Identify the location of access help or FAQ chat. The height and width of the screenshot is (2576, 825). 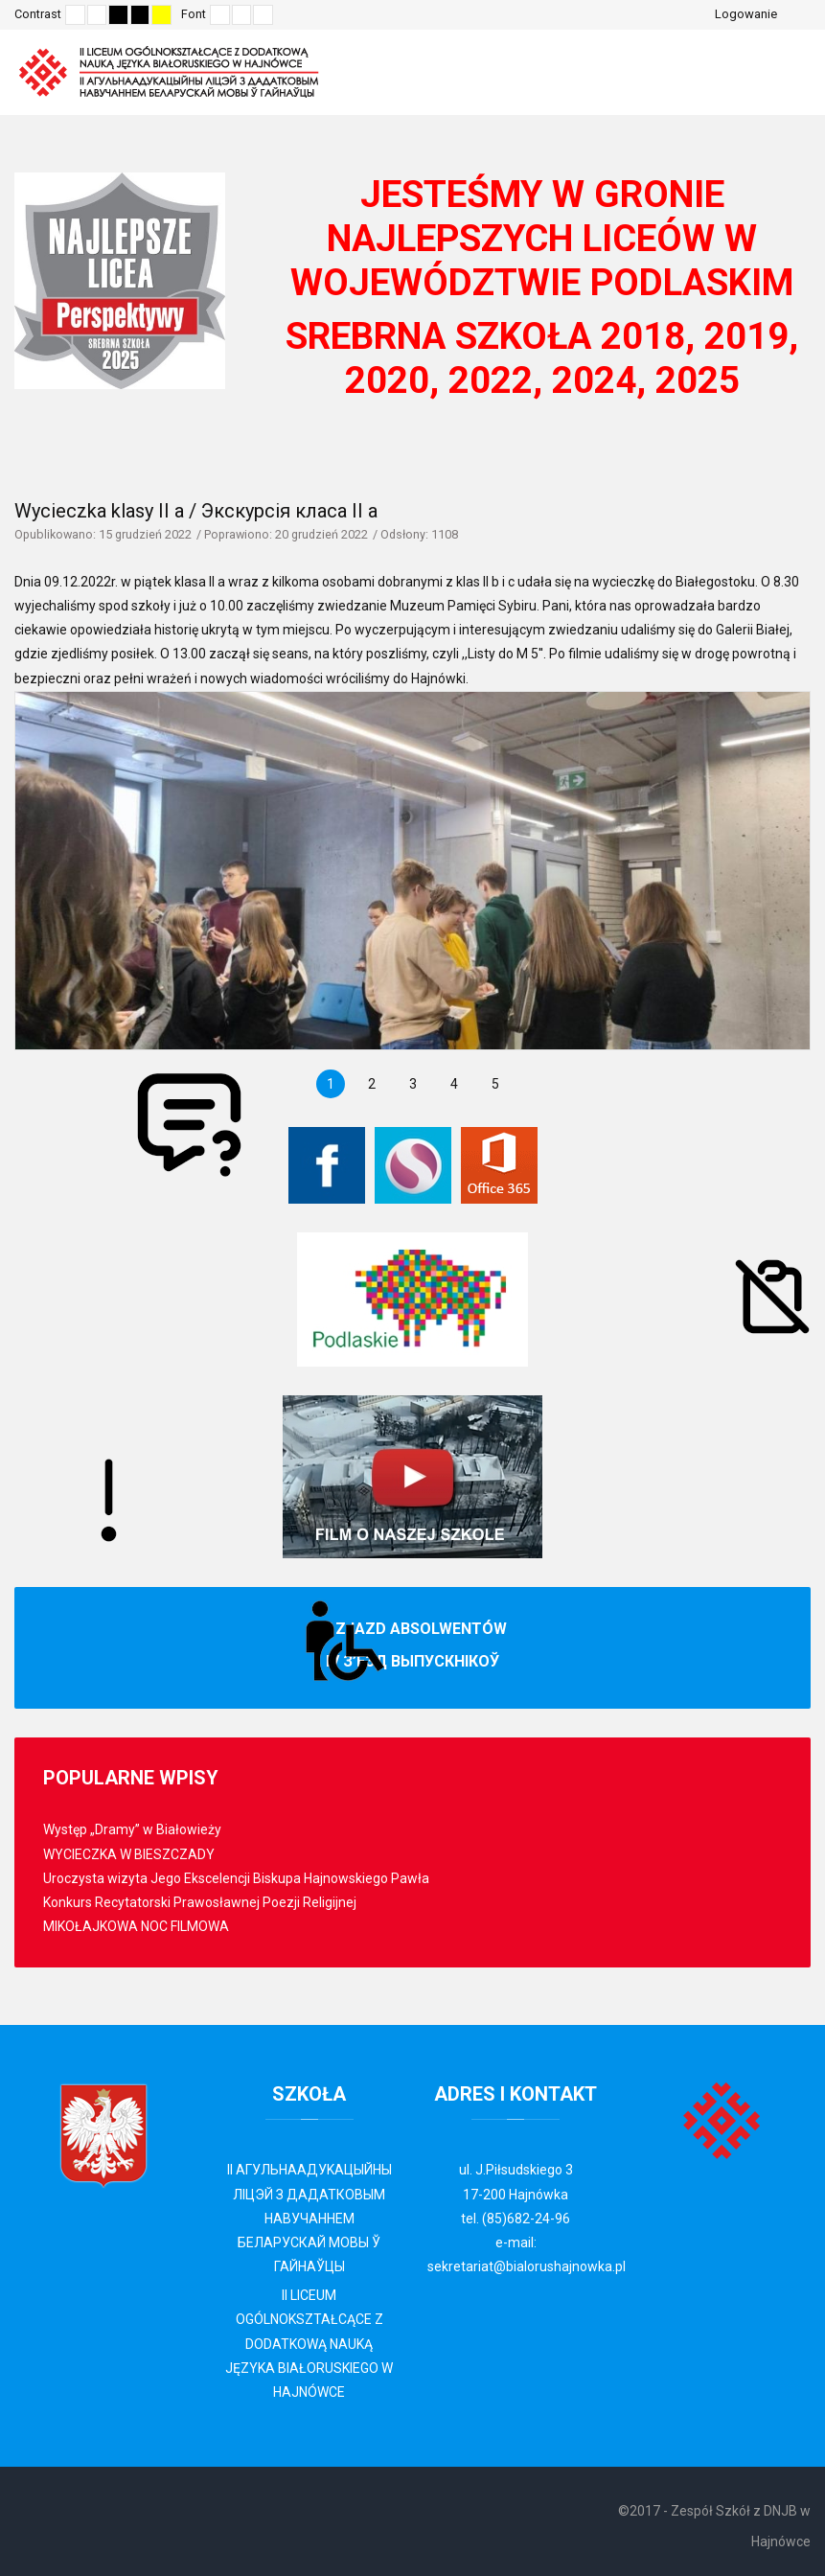
(189, 1119).